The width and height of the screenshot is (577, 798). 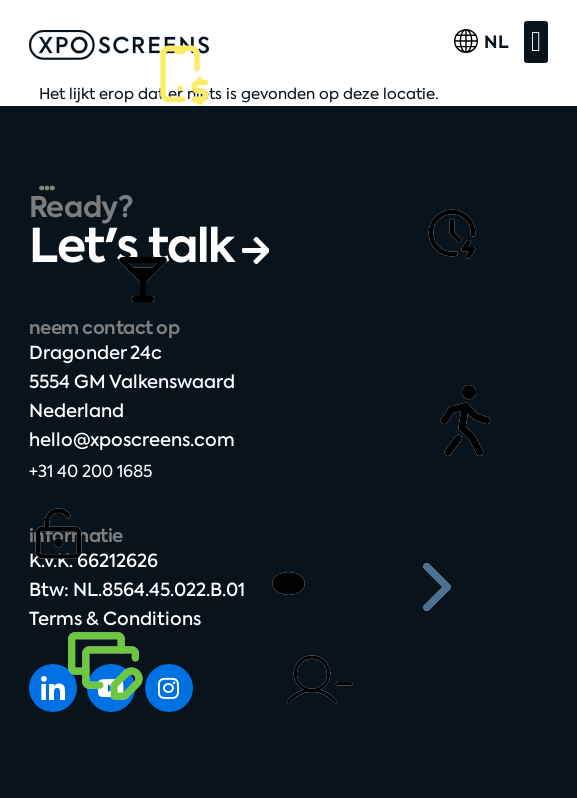 What do you see at coordinates (437, 587) in the screenshot?
I see `navigate to the next item or page` at bounding box center [437, 587].